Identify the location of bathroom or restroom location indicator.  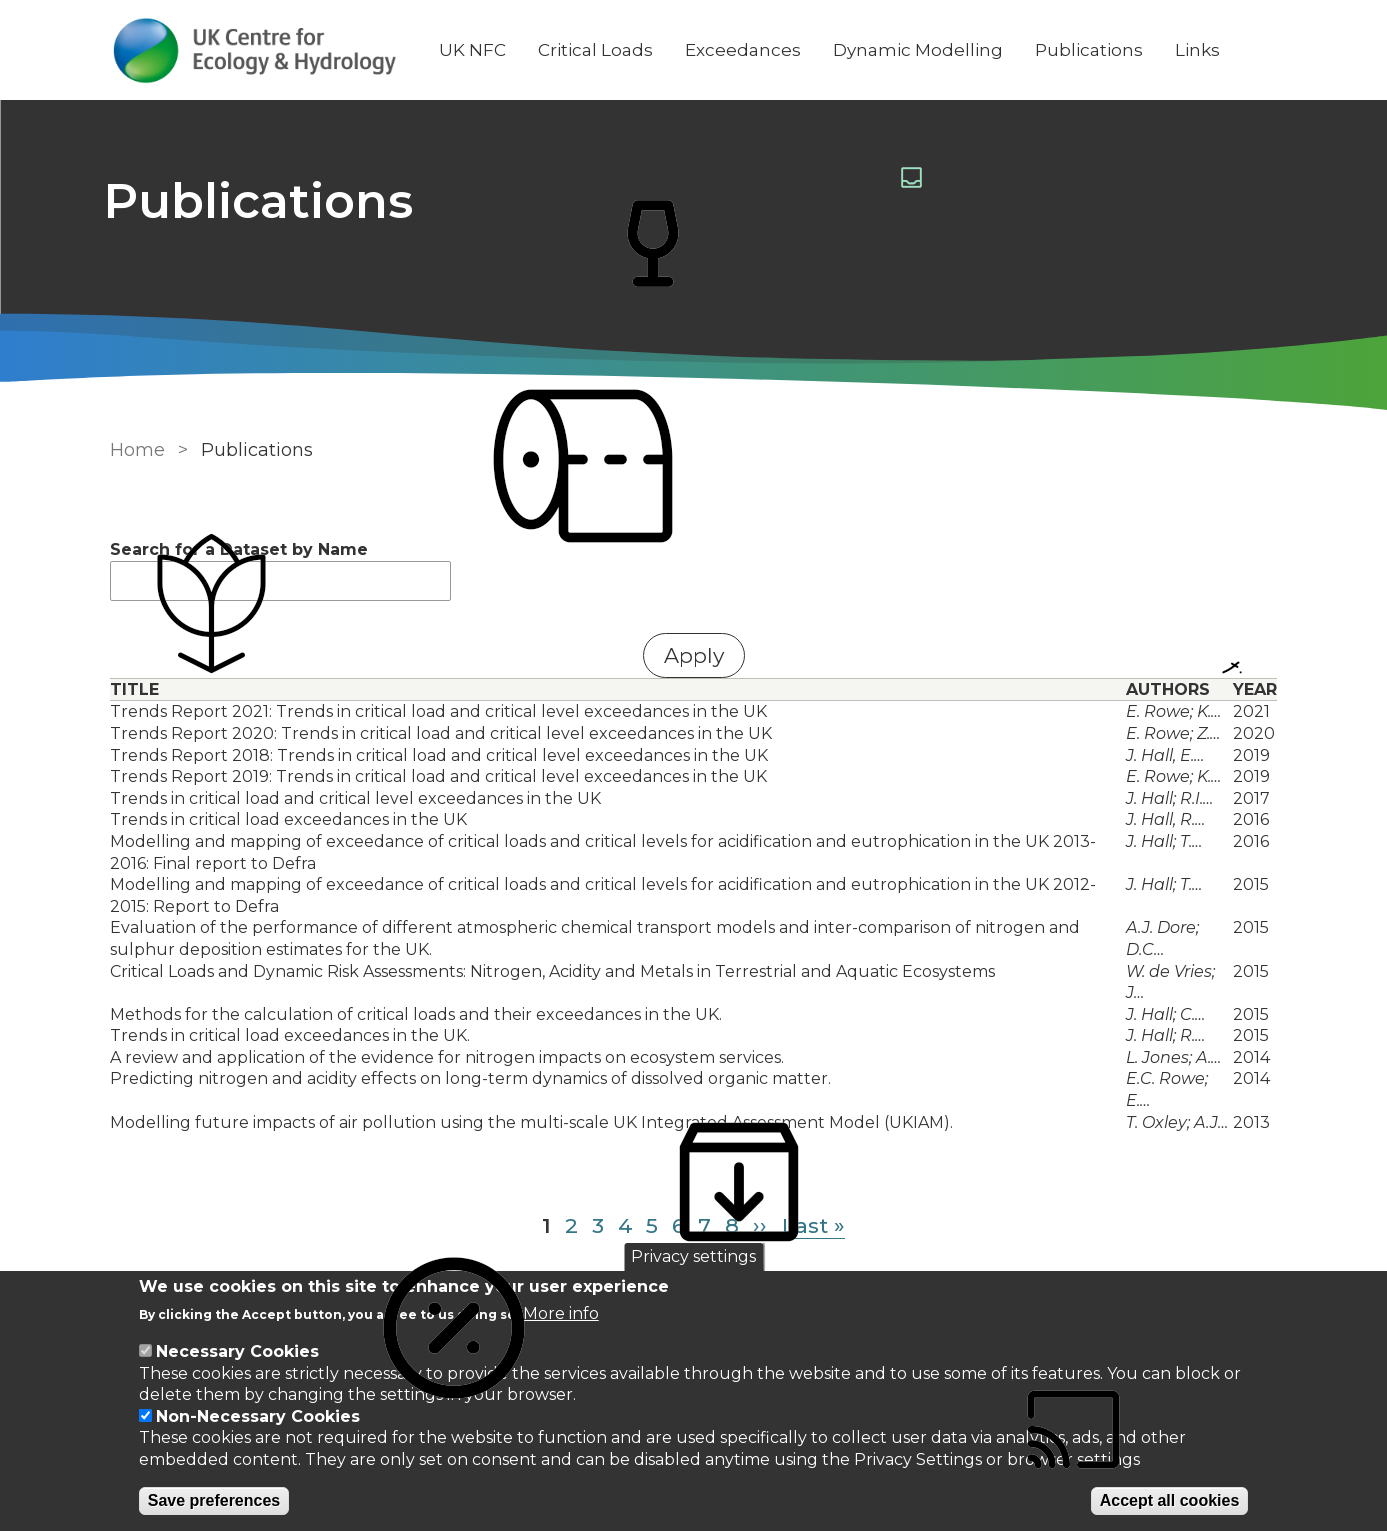
(583, 466).